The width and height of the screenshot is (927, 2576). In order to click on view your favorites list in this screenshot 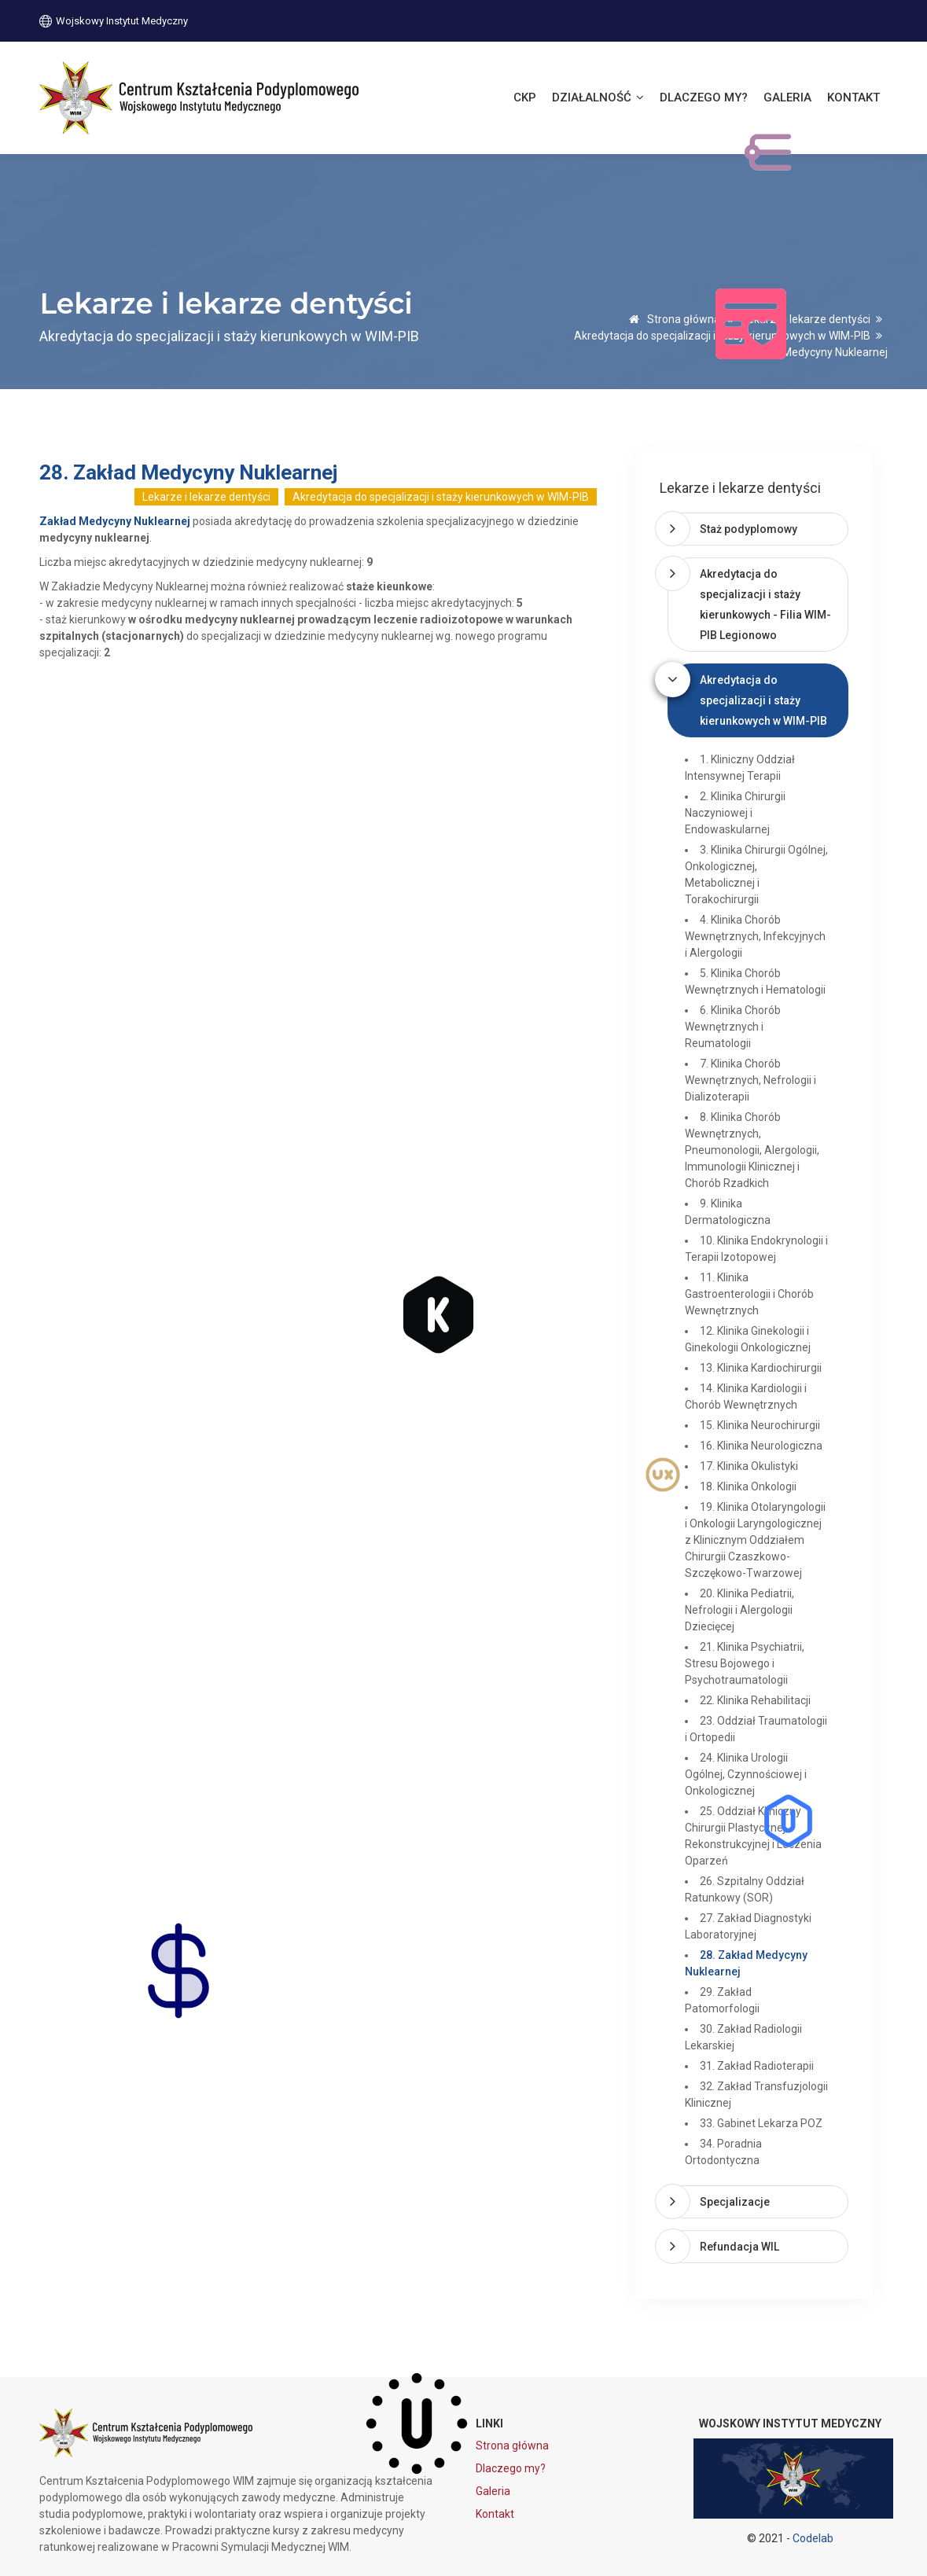, I will do `click(751, 324)`.